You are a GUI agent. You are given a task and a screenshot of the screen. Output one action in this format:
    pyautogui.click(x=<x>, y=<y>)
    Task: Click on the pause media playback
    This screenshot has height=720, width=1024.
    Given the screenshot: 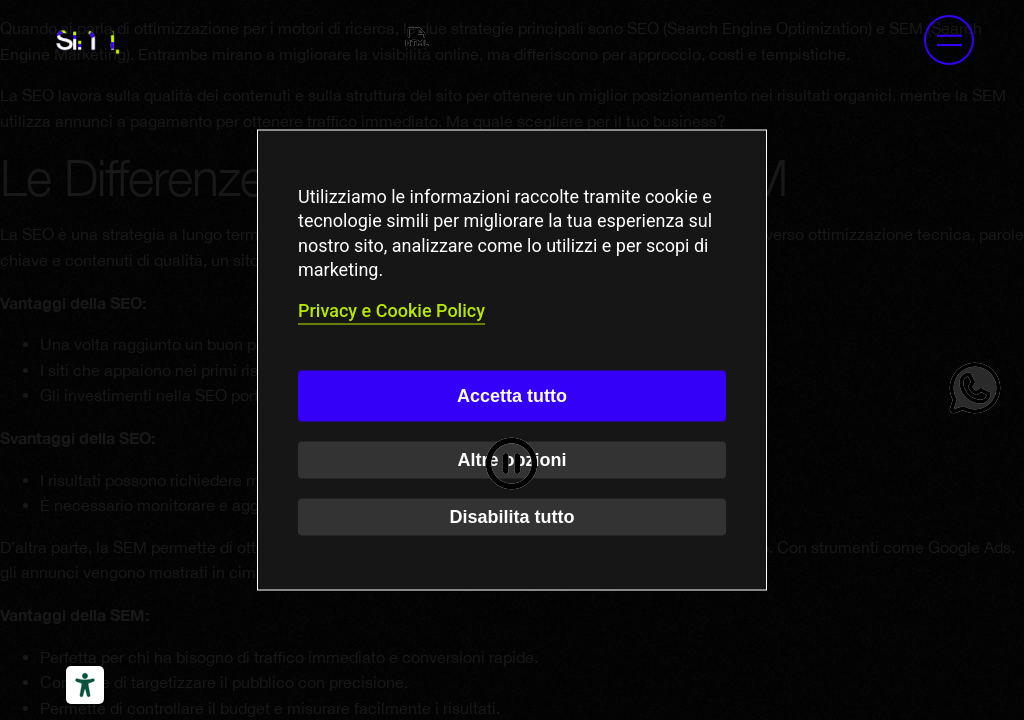 What is the action you would take?
    pyautogui.click(x=511, y=463)
    